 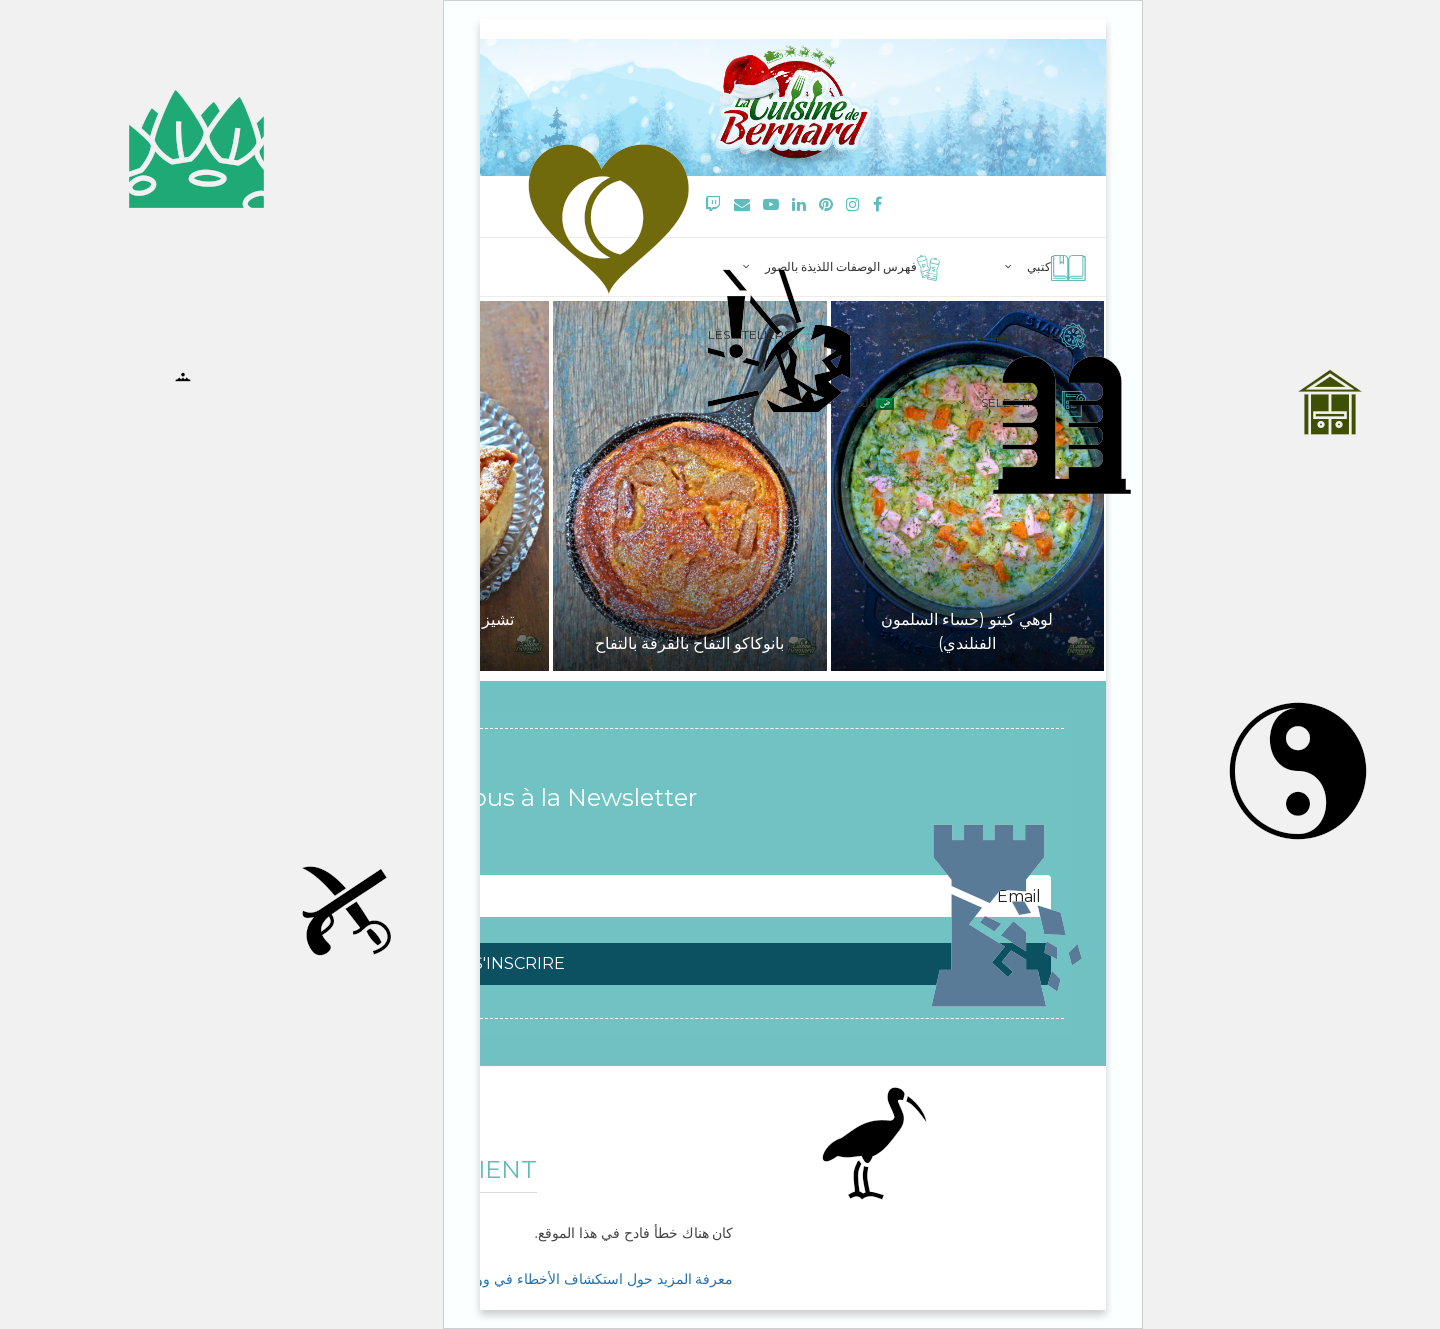 I want to click on favorite or like a game item, so click(x=608, y=217).